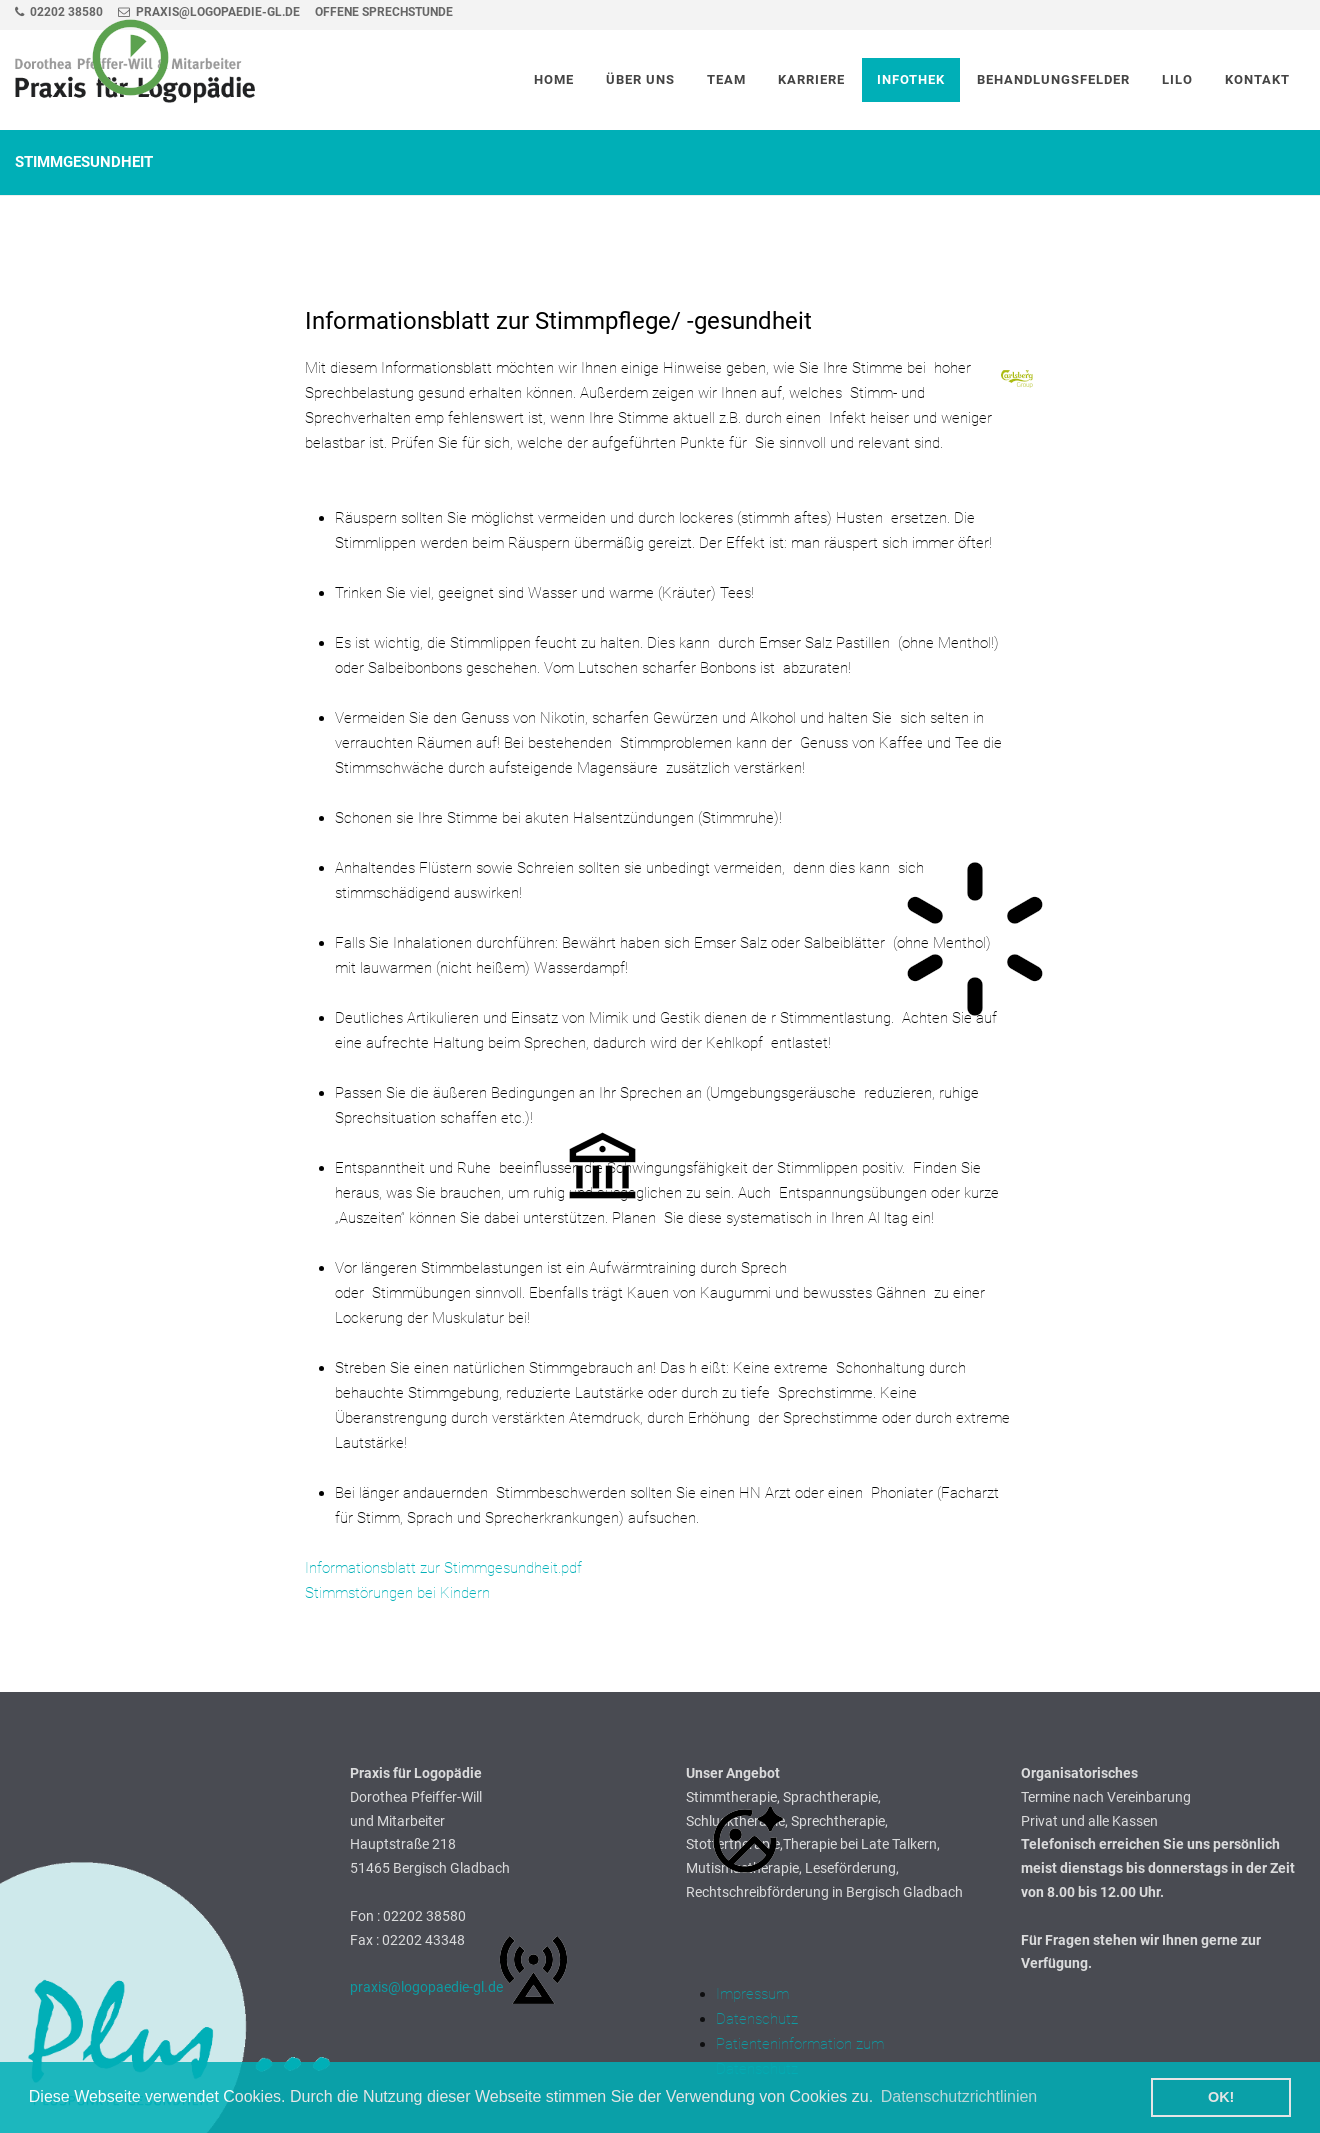 This screenshot has height=2133, width=1320. What do you see at coordinates (533, 1968) in the screenshot?
I see `access wireless network or base station settings` at bounding box center [533, 1968].